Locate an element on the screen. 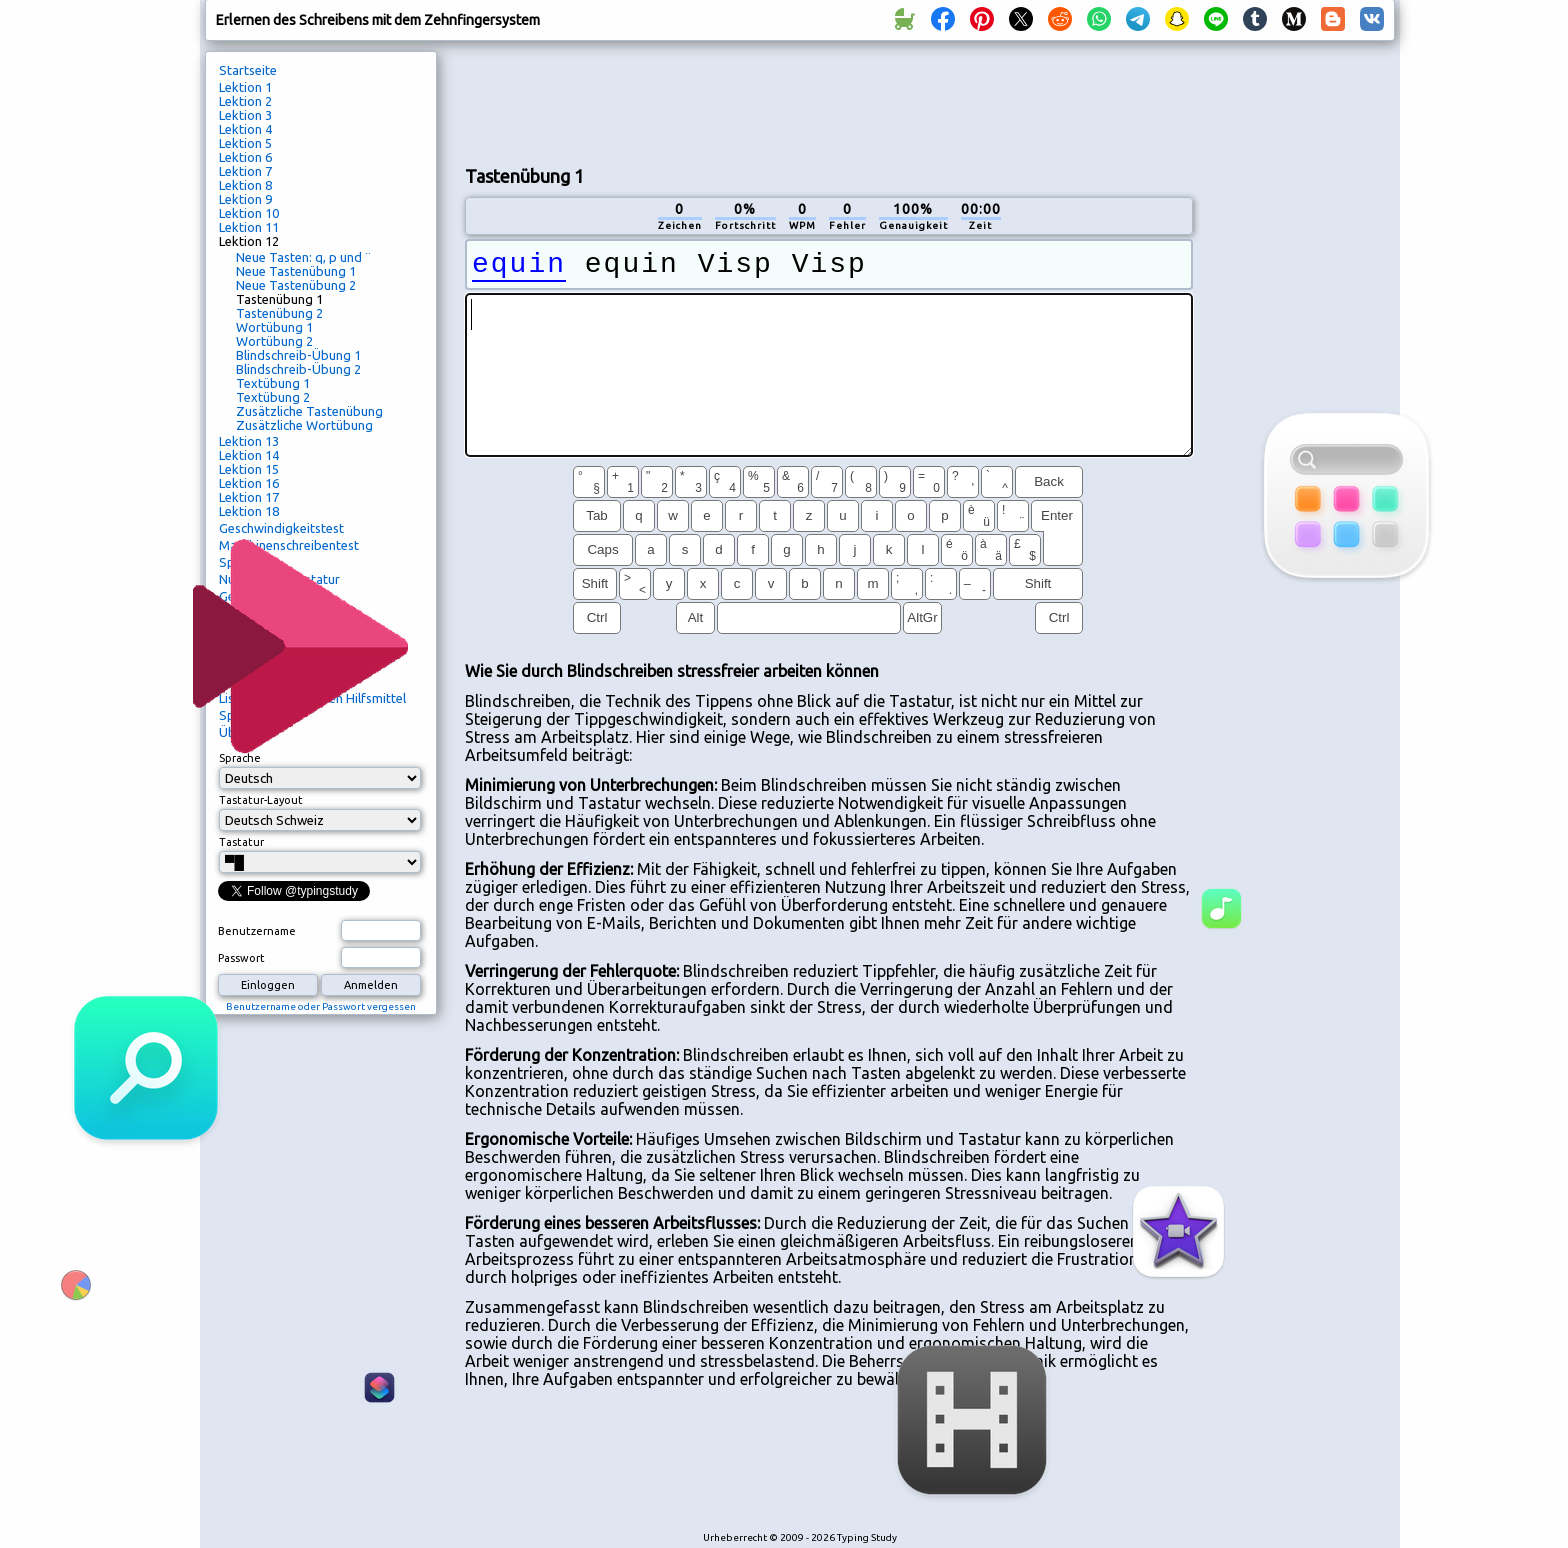 The image size is (1568, 1548). open the app launcher or app library is located at coordinates (1346, 495).